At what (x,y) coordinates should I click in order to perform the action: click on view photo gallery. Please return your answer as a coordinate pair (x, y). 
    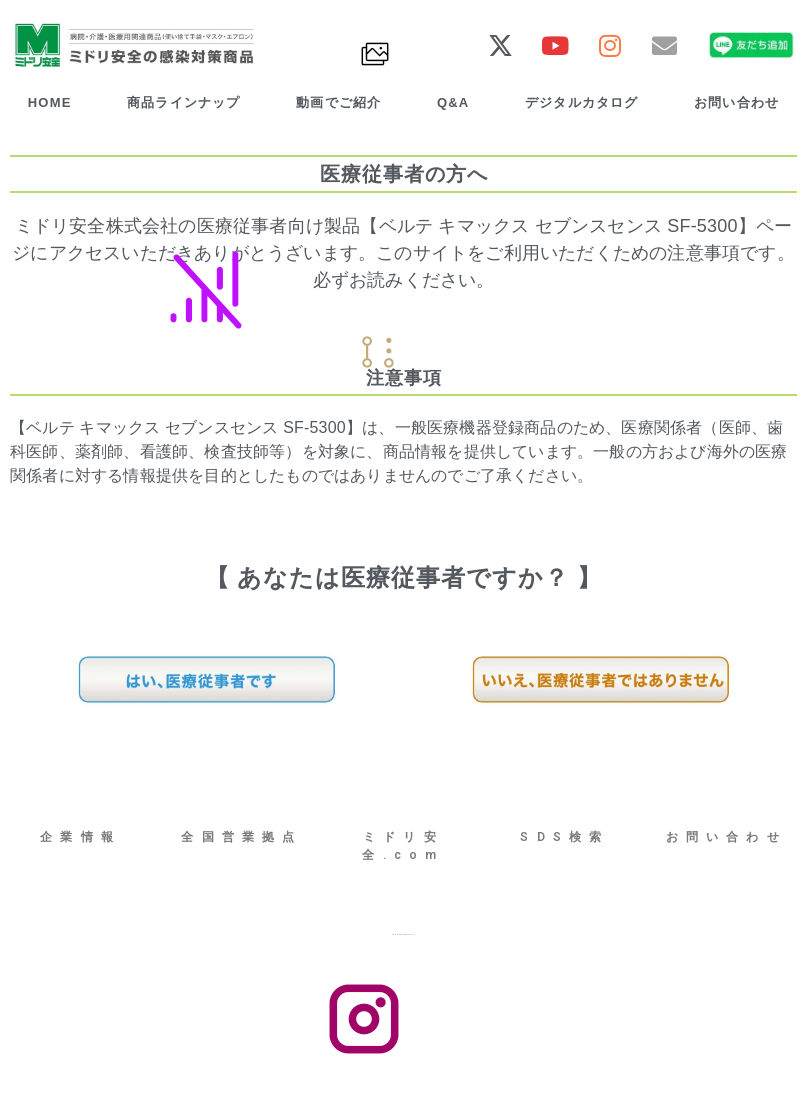
    Looking at the image, I should click on (375, 54).